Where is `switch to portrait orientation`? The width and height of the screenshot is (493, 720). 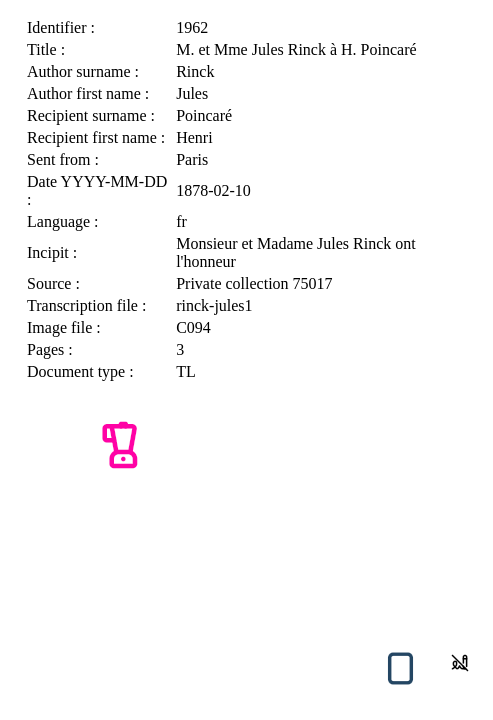 switch to portrait orientation is located at coordinates (400, 668).